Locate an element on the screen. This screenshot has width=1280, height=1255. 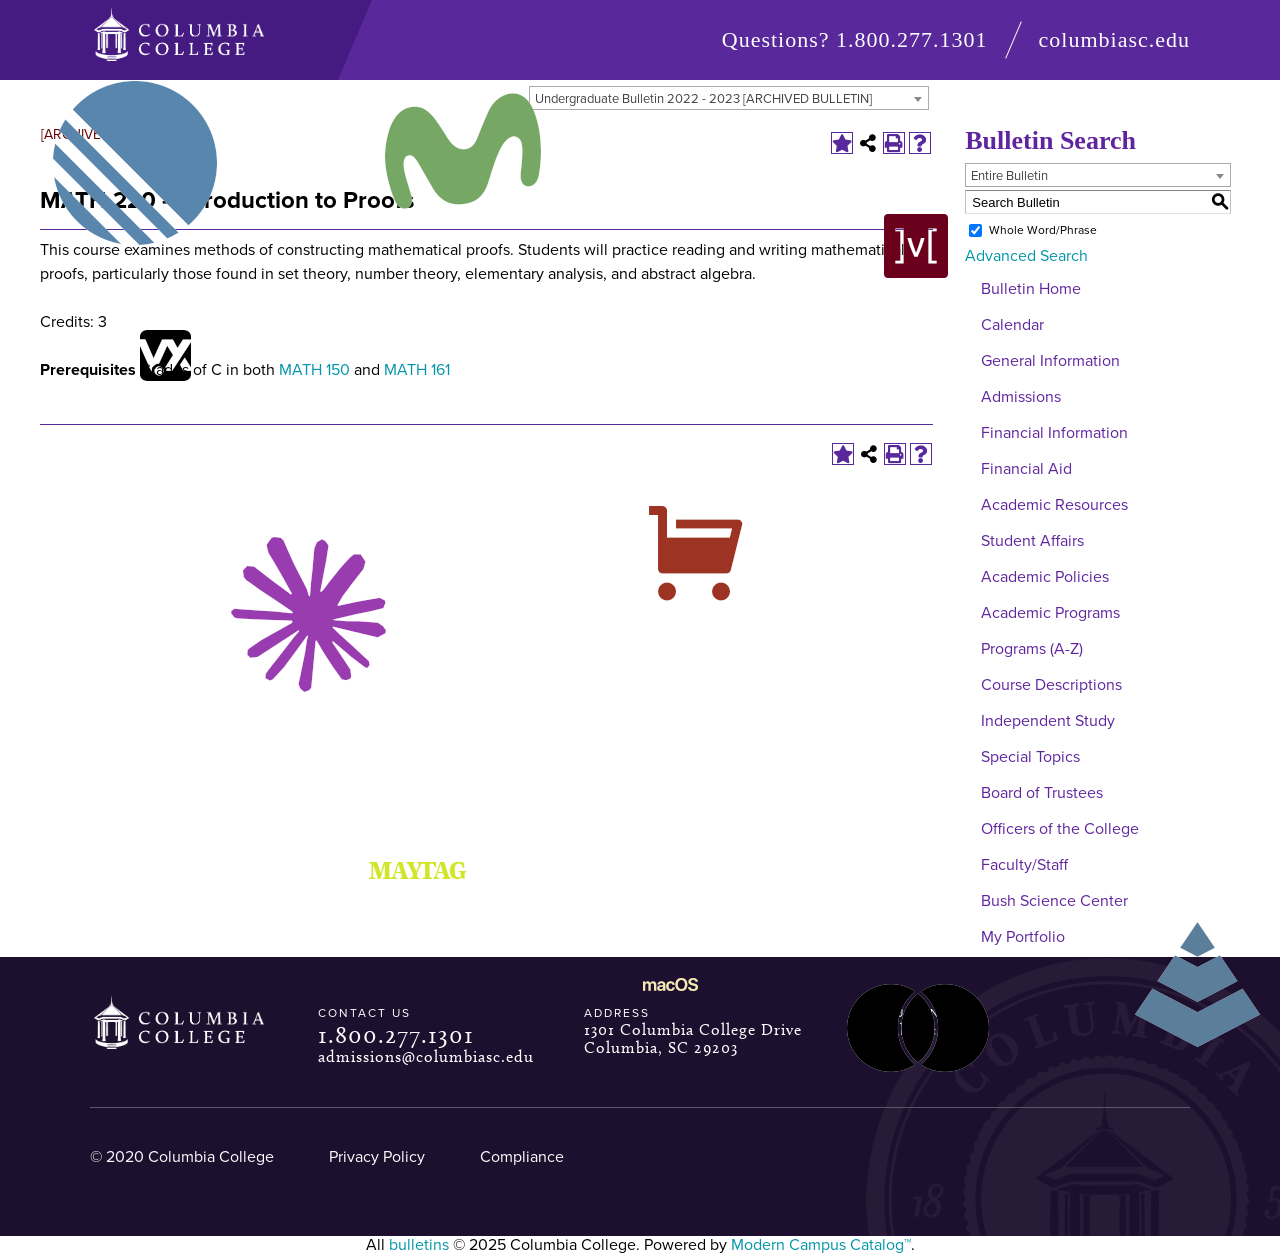
open the Claude AI assistant app is located at coordinates (308, 614).